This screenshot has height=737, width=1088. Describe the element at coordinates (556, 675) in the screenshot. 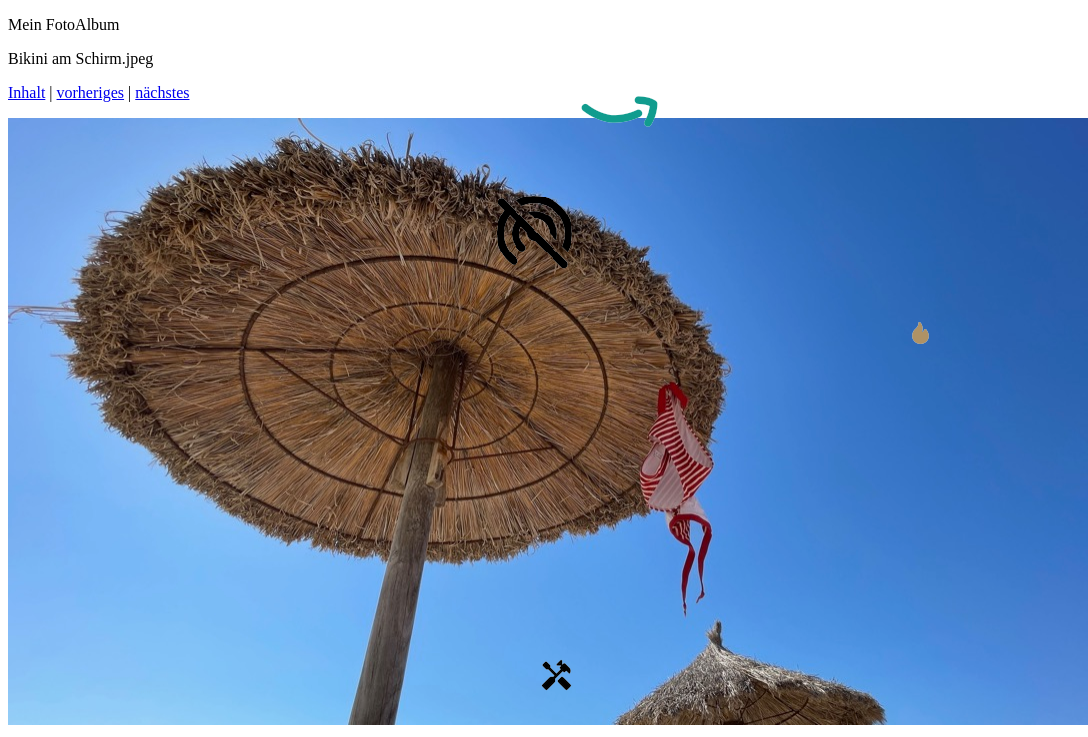

I see `access tools and settings` at that location.